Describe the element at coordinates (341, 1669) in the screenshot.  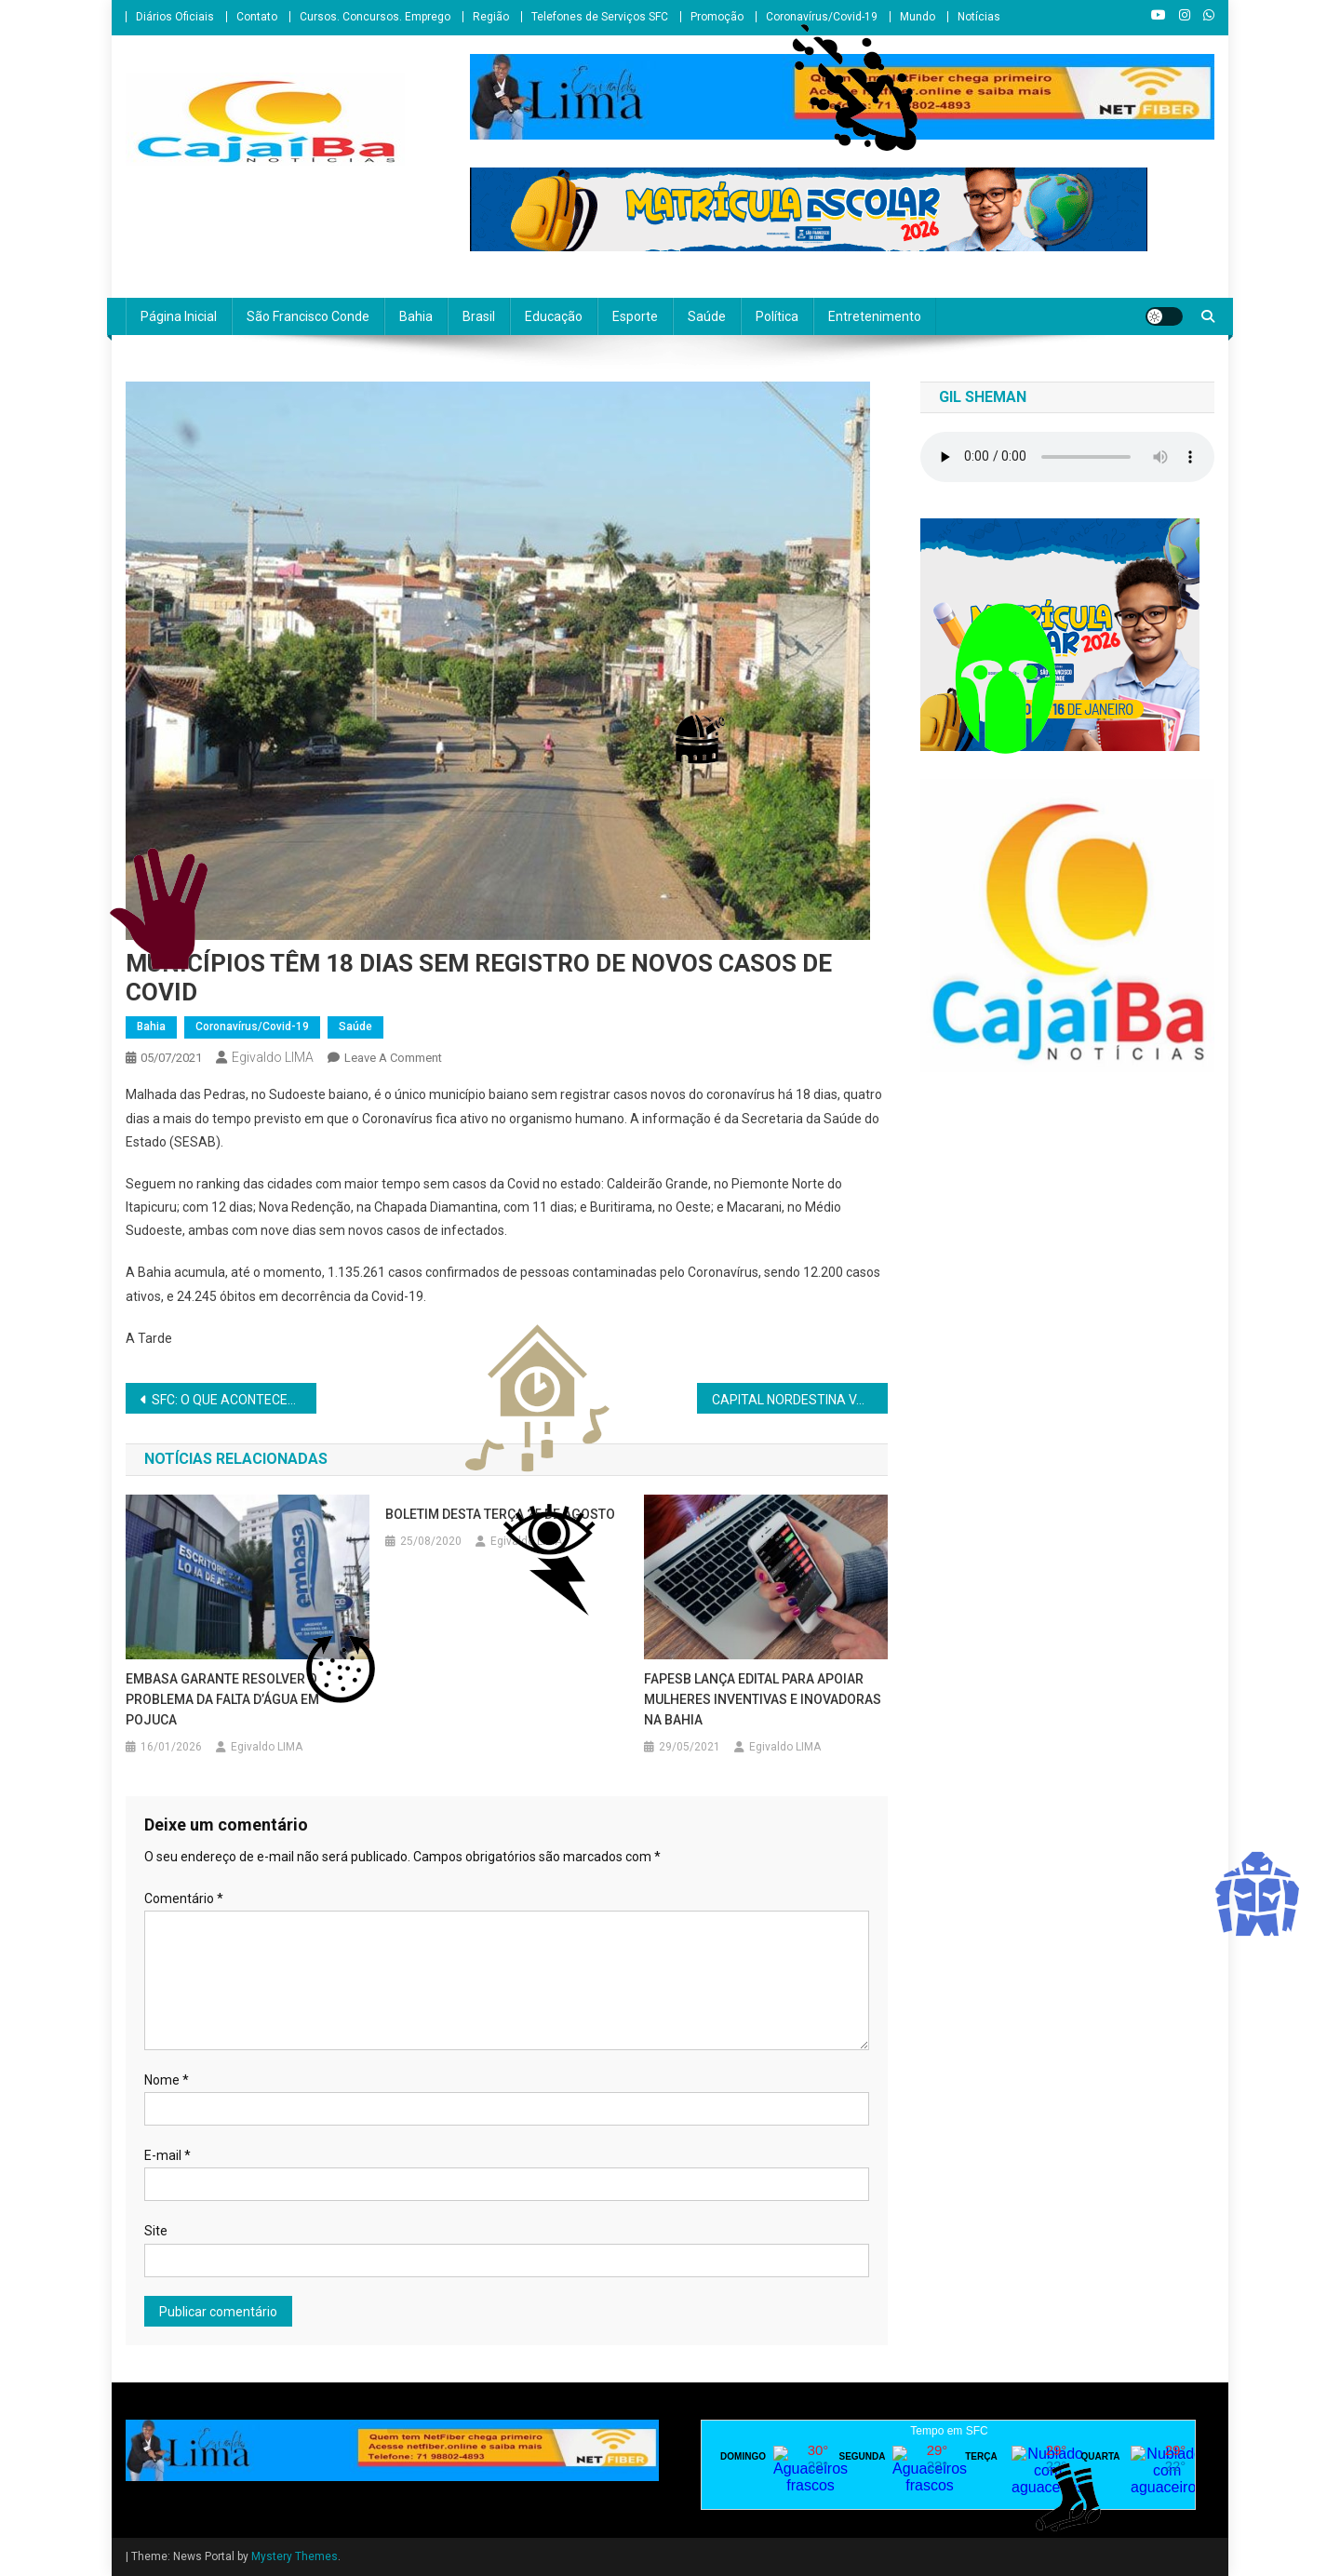
I see `indicates a surrounding or encirclement action in gameplay` at that location.